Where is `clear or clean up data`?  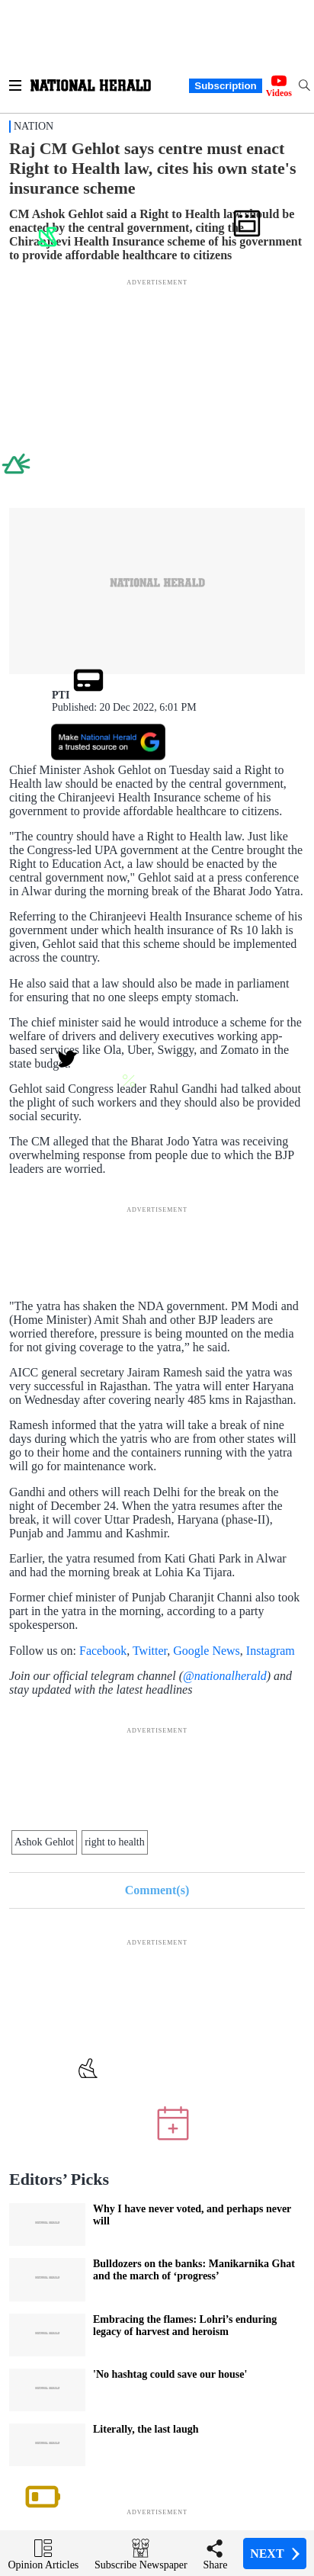 clear or clean up data is located at coordinates (88, 2069).